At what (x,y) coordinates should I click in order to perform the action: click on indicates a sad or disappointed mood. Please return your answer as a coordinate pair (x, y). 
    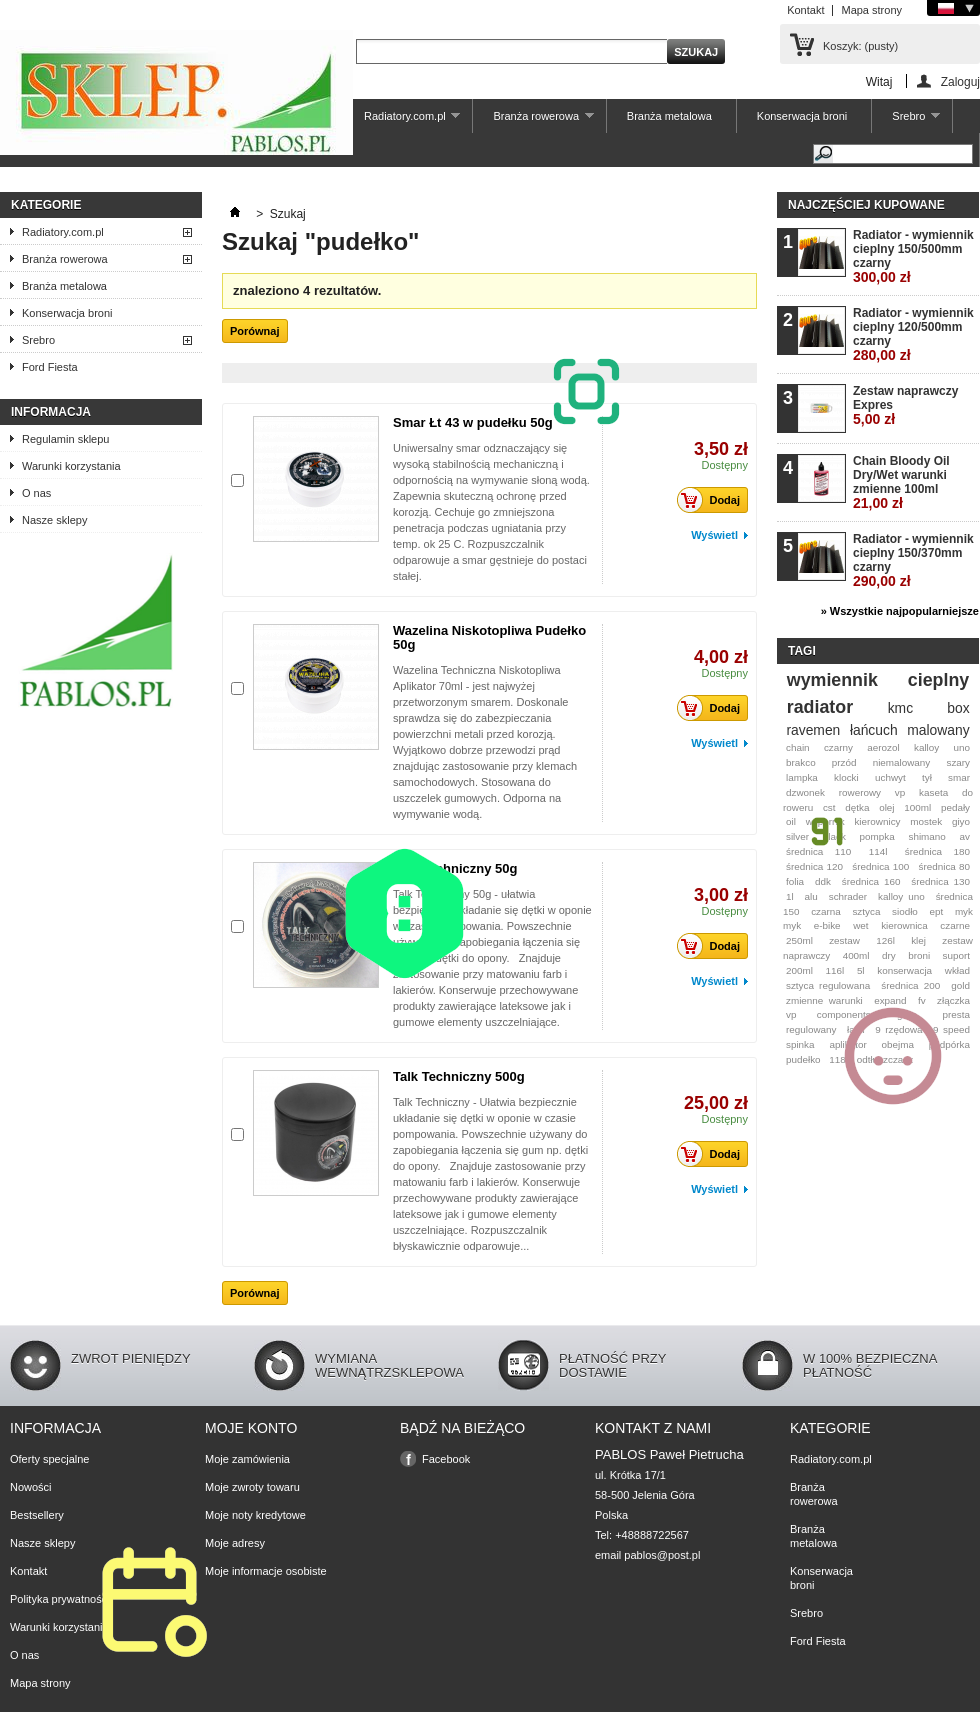
    Looking at the image, I should click on (893, 1056).